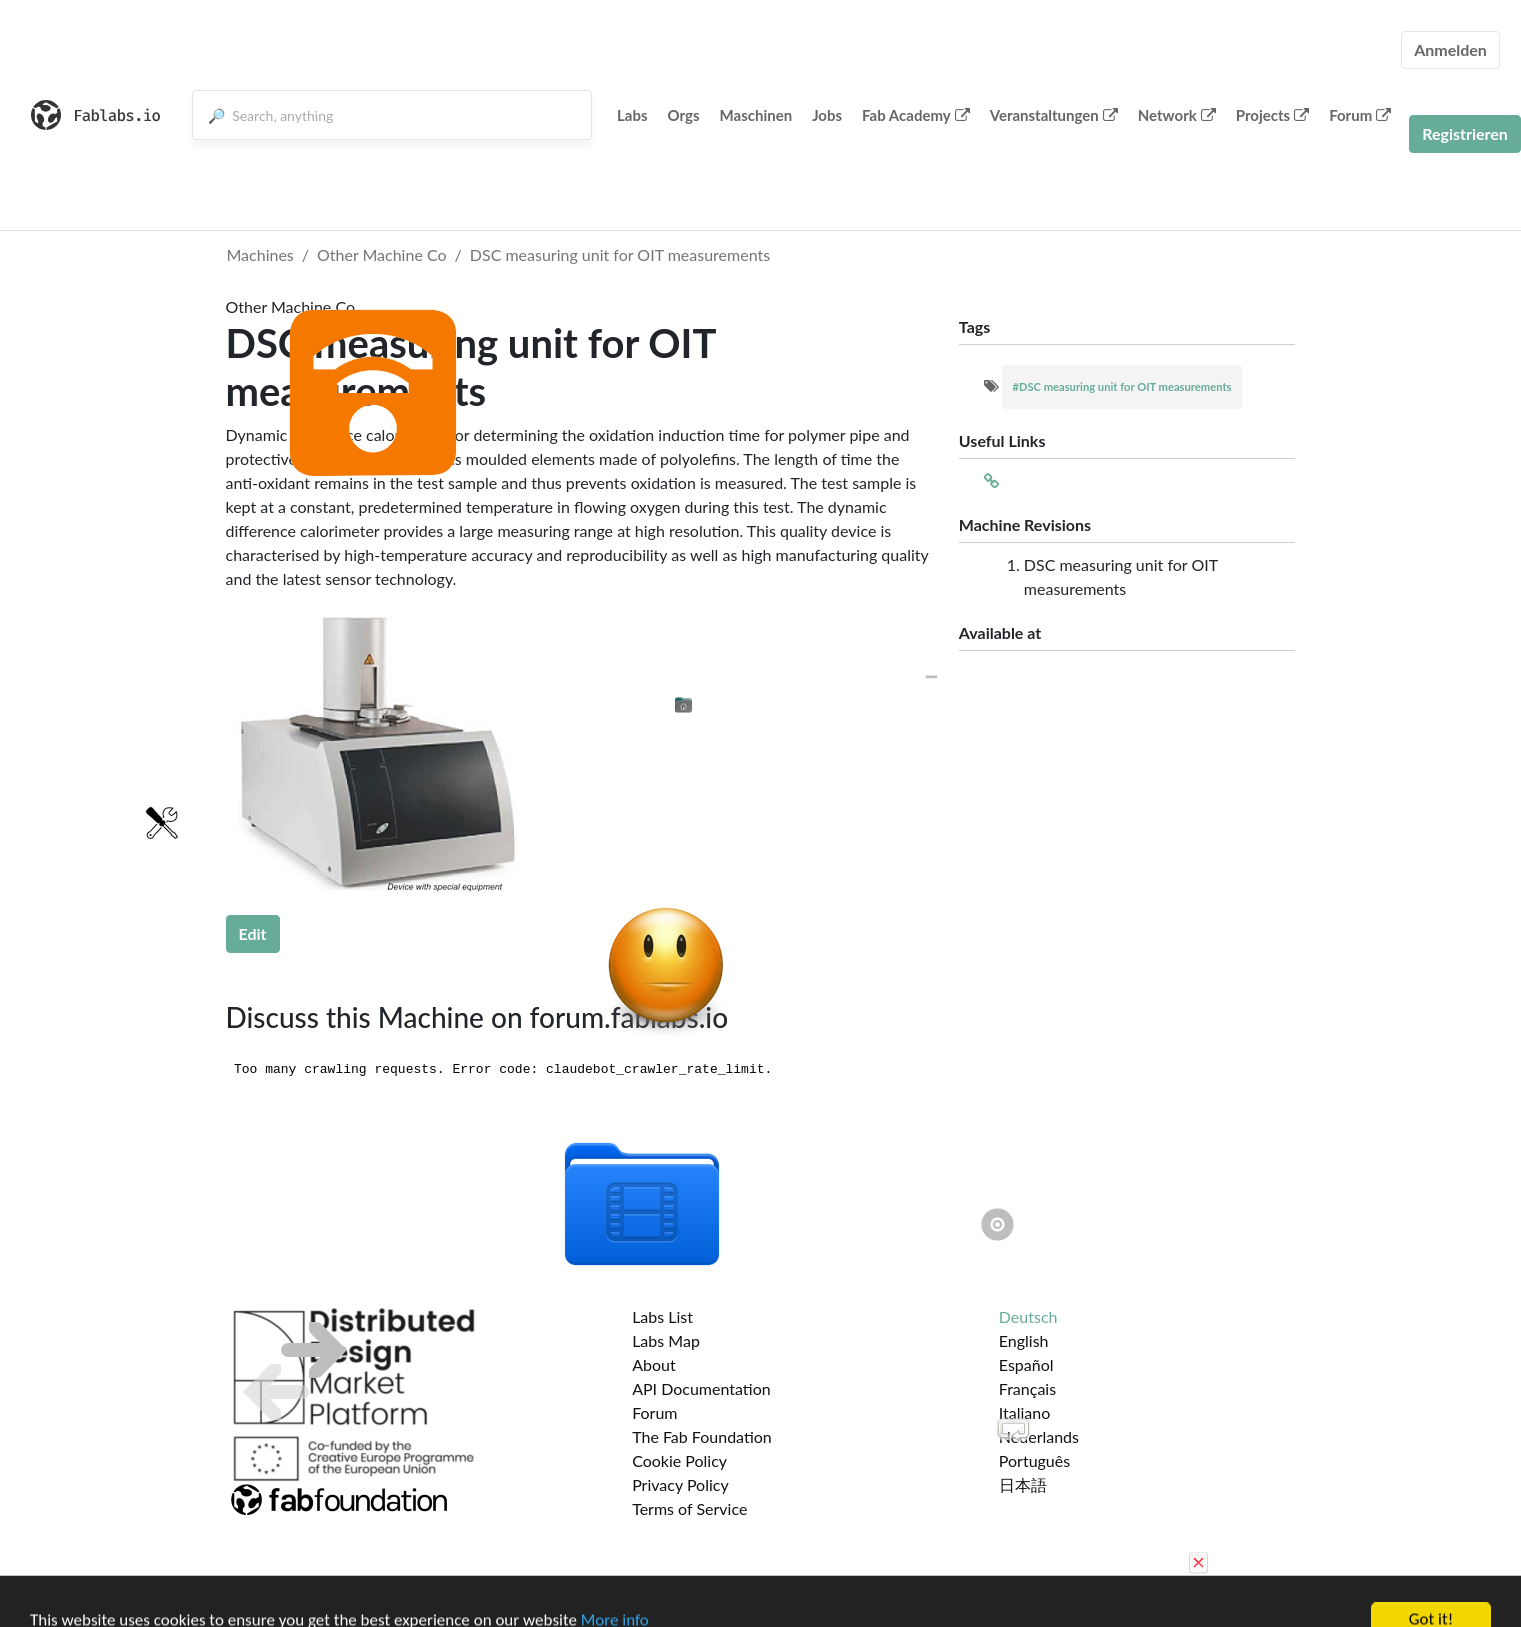  What do you see at coordinates (666, 970) in the screenshot?
I see `indicates a neutral or indifferent reaction` at bounding box center [666, 970].